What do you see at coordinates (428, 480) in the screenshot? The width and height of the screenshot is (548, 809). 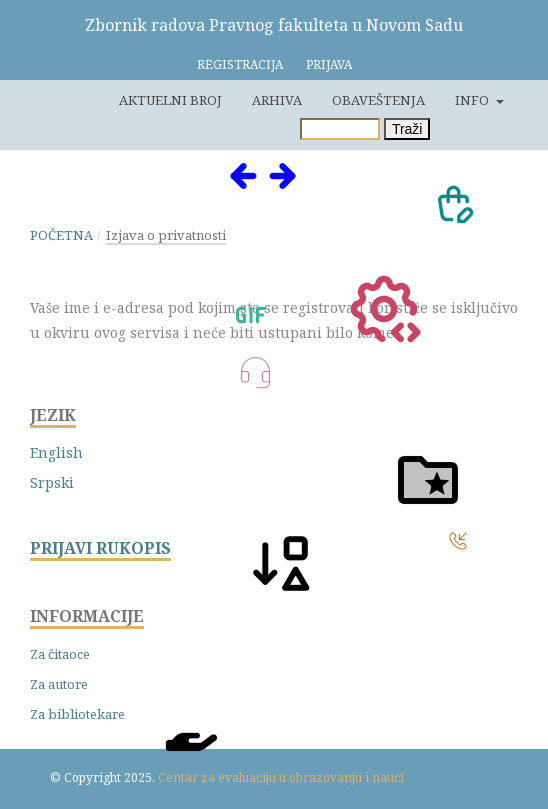 I see `access starred or favorite folders` at bounding box center [428, 480].